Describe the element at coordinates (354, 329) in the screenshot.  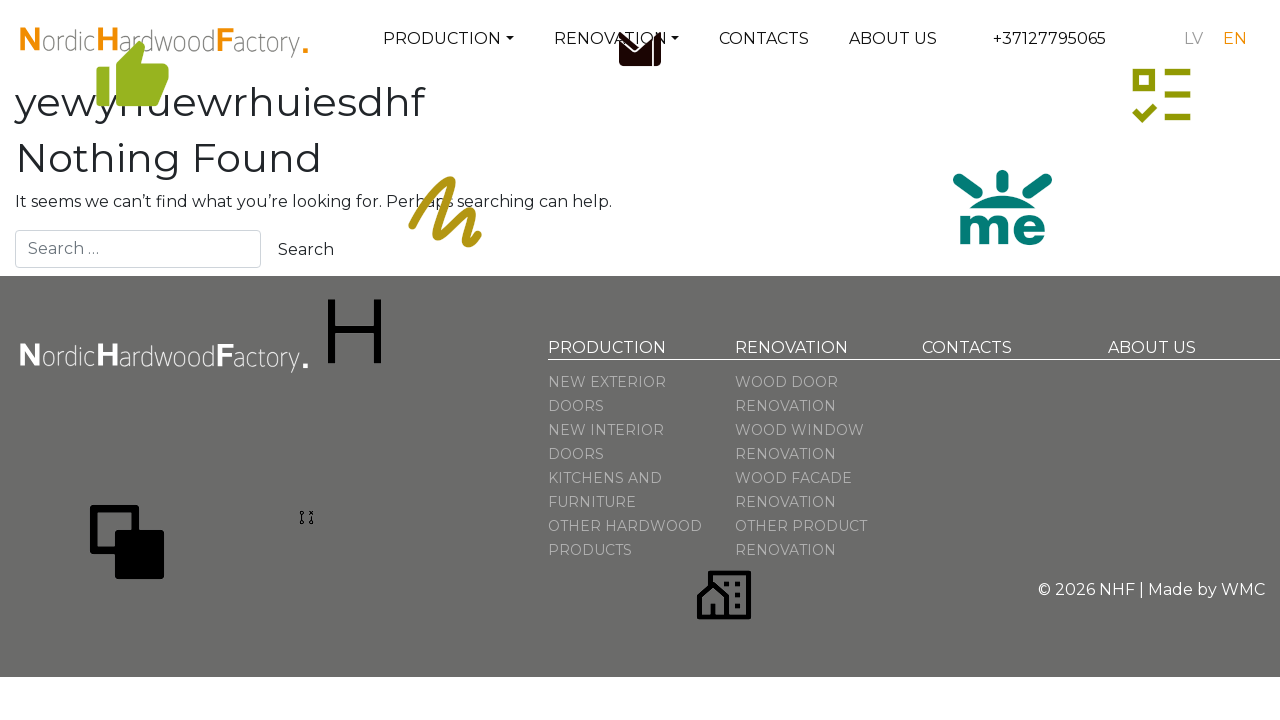
I see `insert a heading in the document` at that location.